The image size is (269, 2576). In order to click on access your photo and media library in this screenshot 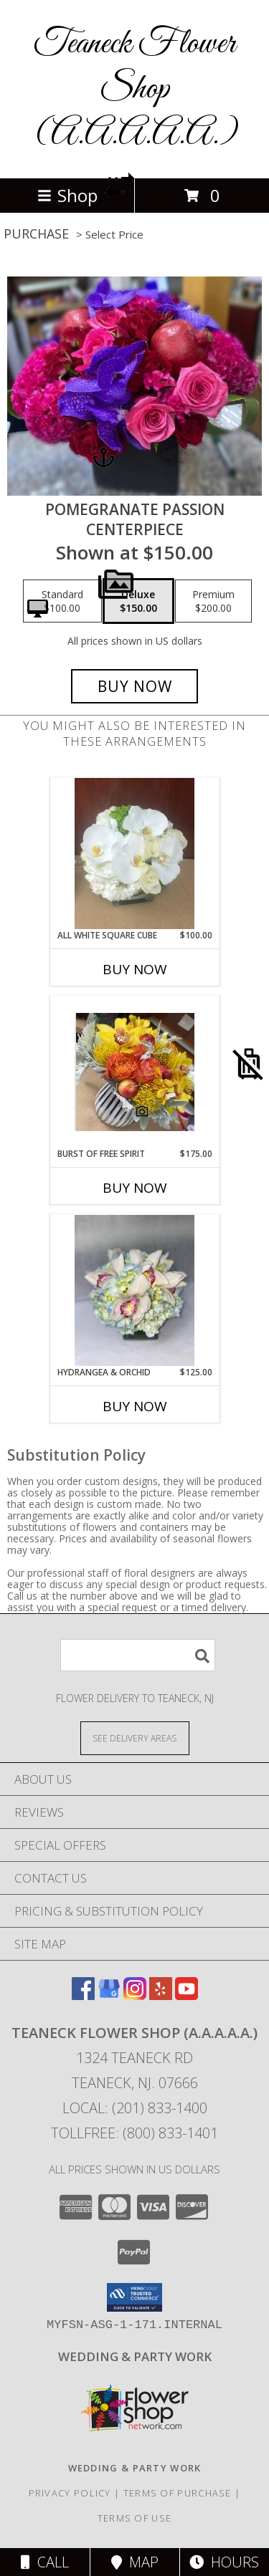, I will do `click(115, 584)`.